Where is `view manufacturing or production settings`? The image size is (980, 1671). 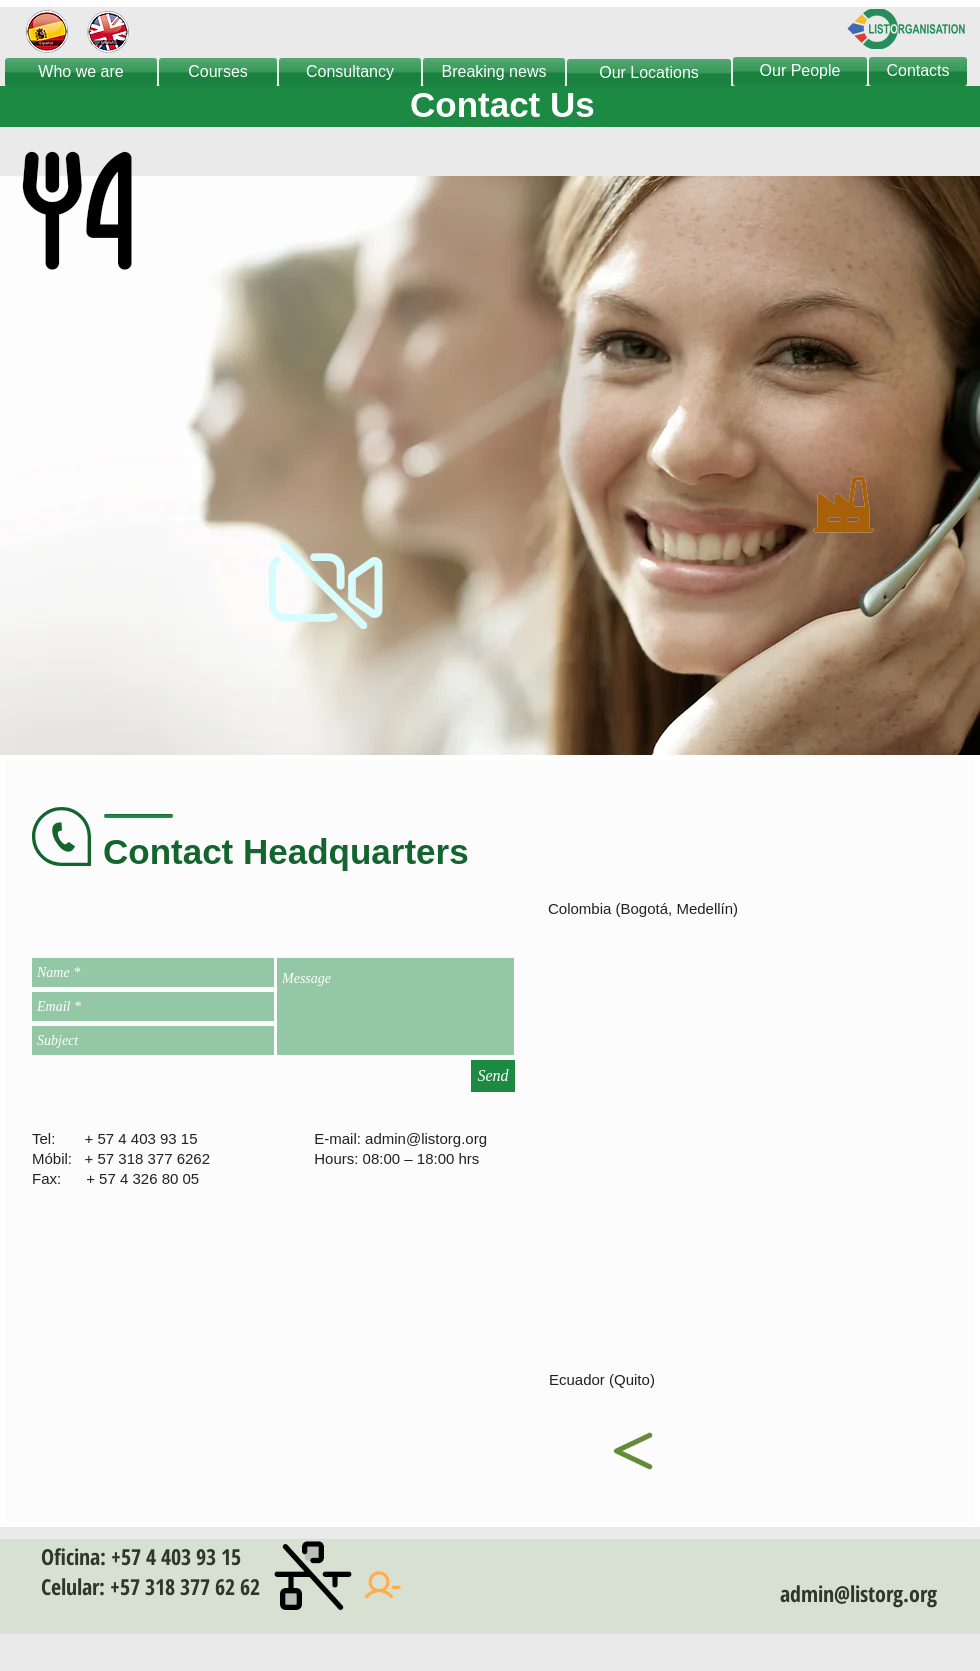 view manufacturing or production settings is located at coordinates (843, 506).